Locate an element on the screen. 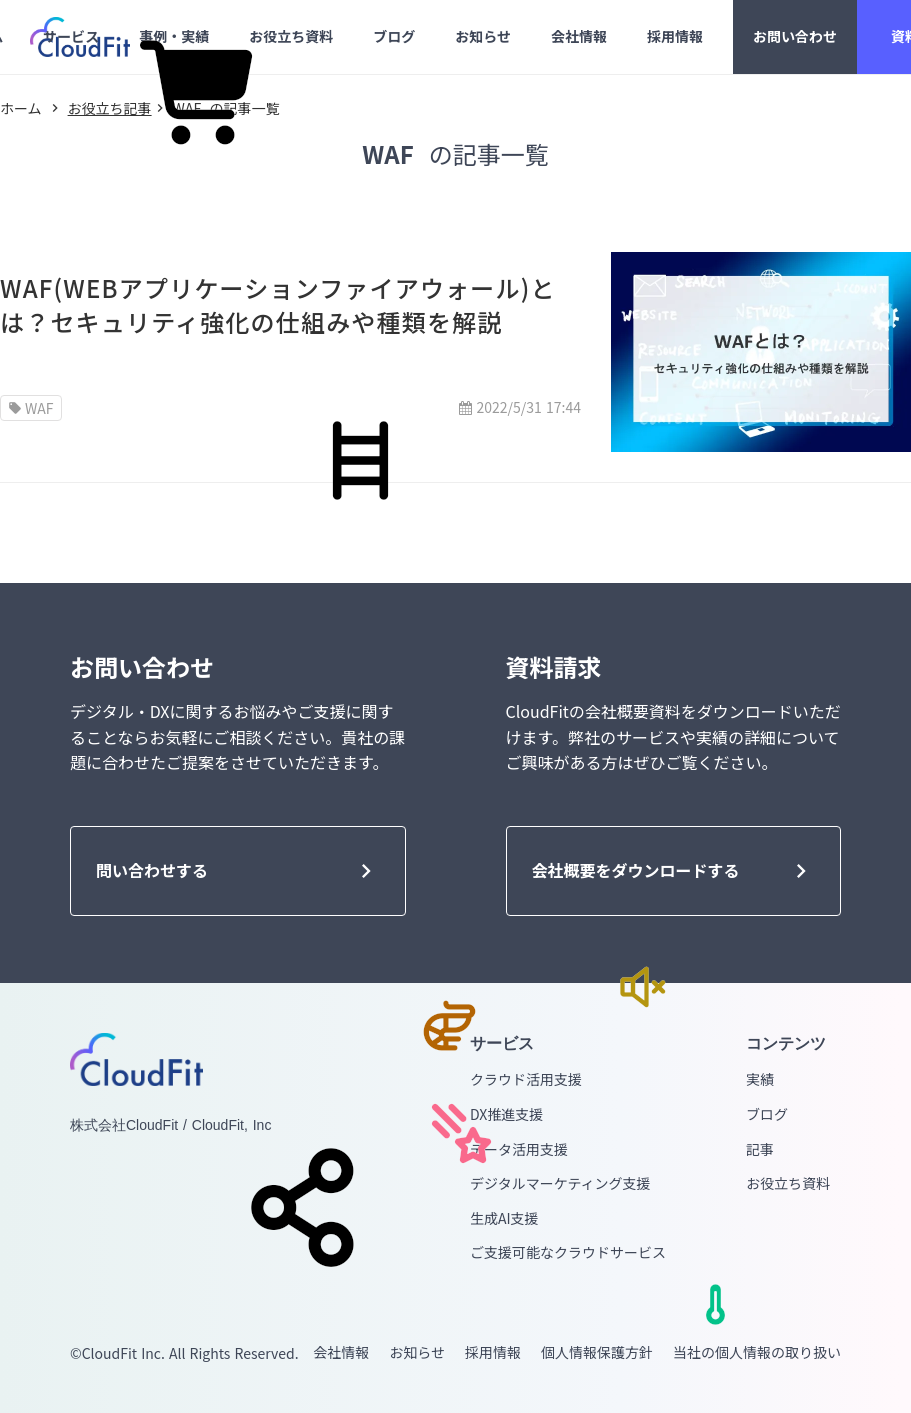 Image resolution: width=911 pixels, height=1413 pixels. indicates a trending or rising item is located at coordinates (461, 1133).